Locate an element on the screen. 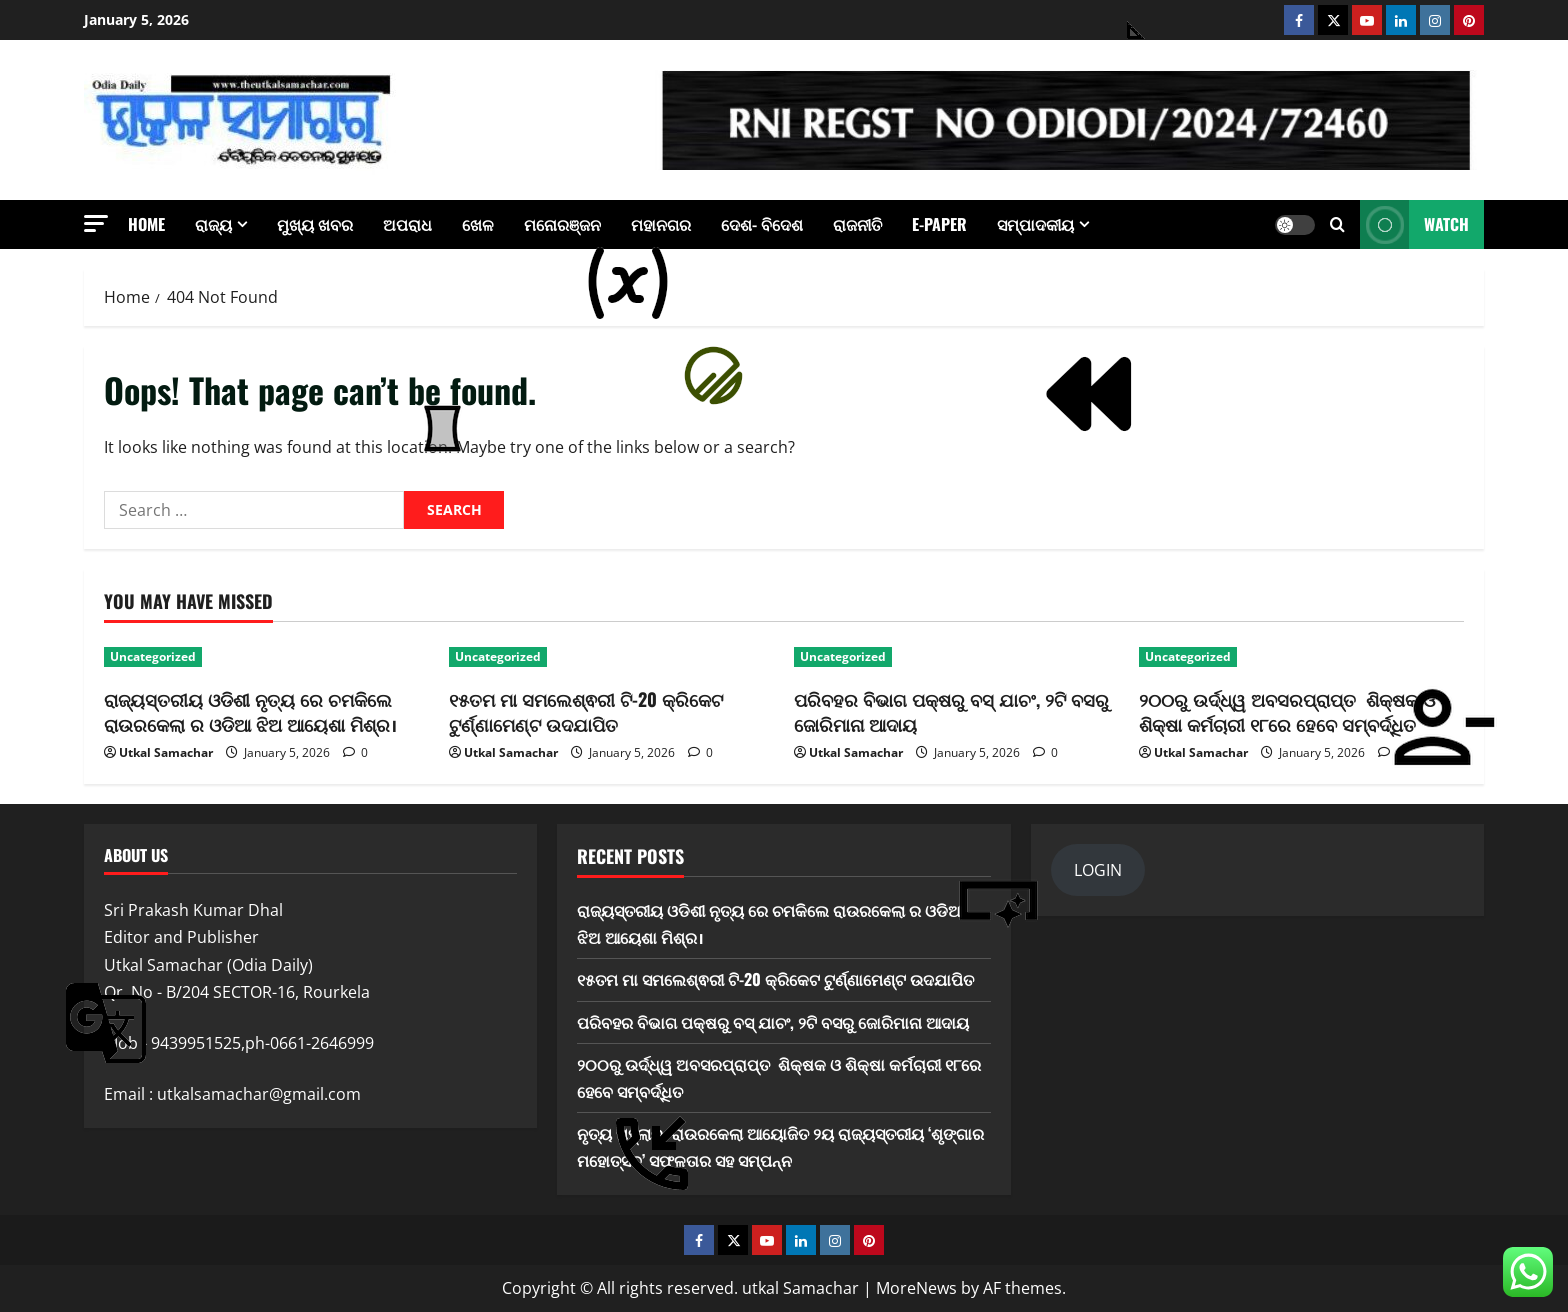 The width and height of the screenshot is (1568, 1312). measure dimensions or square footage is located at coordinates (1136, 30).